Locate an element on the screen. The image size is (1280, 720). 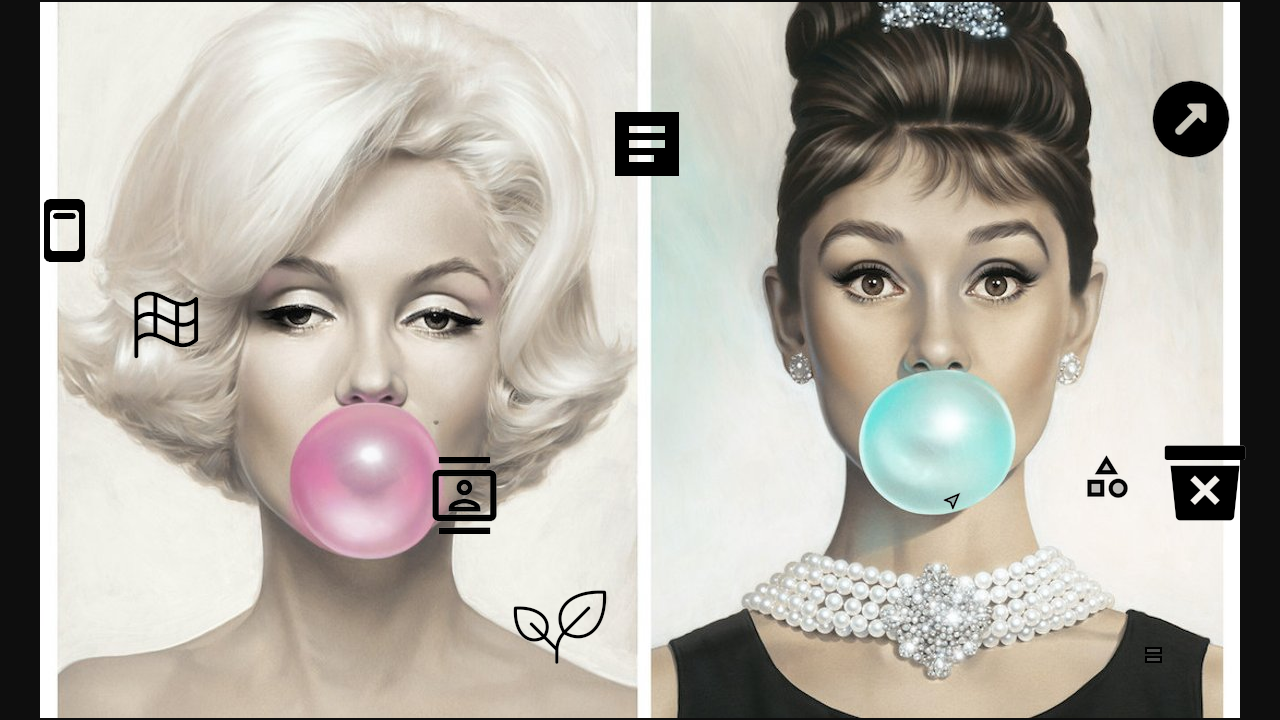
view your contacts list is located at coordinates (464, 495).